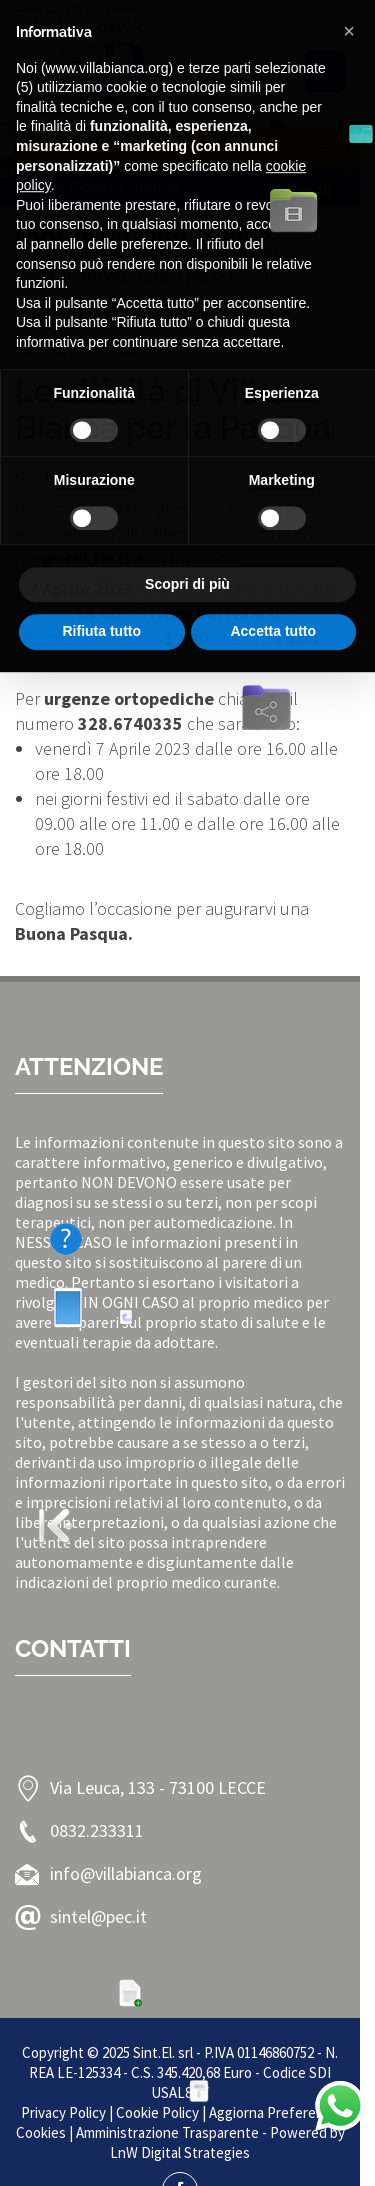  What do you see at coordinates (266, 707) in the screenshot?
I see `open your public shared folder` at bounding box center [266, 707].